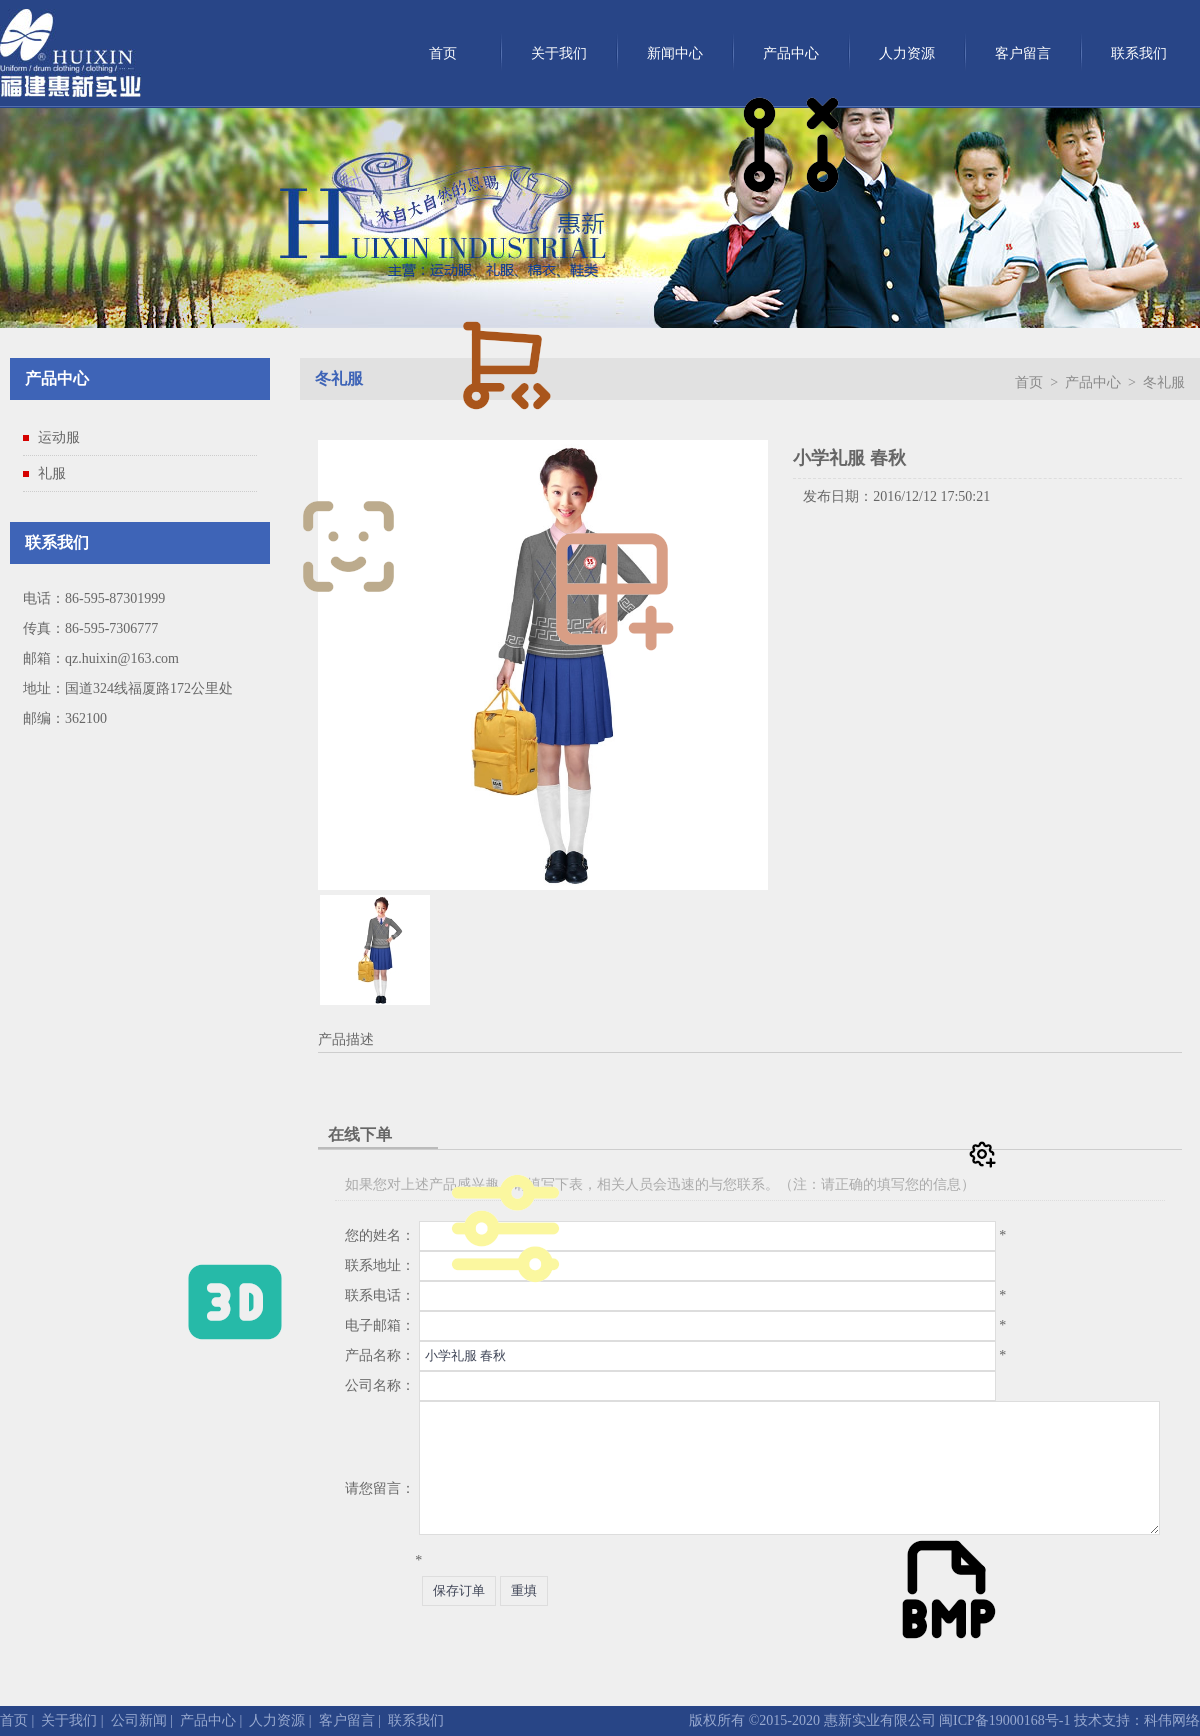 This screenshot has width=1200, height=1736. I want to click on access cart API or developer settings, so click(502, 365).